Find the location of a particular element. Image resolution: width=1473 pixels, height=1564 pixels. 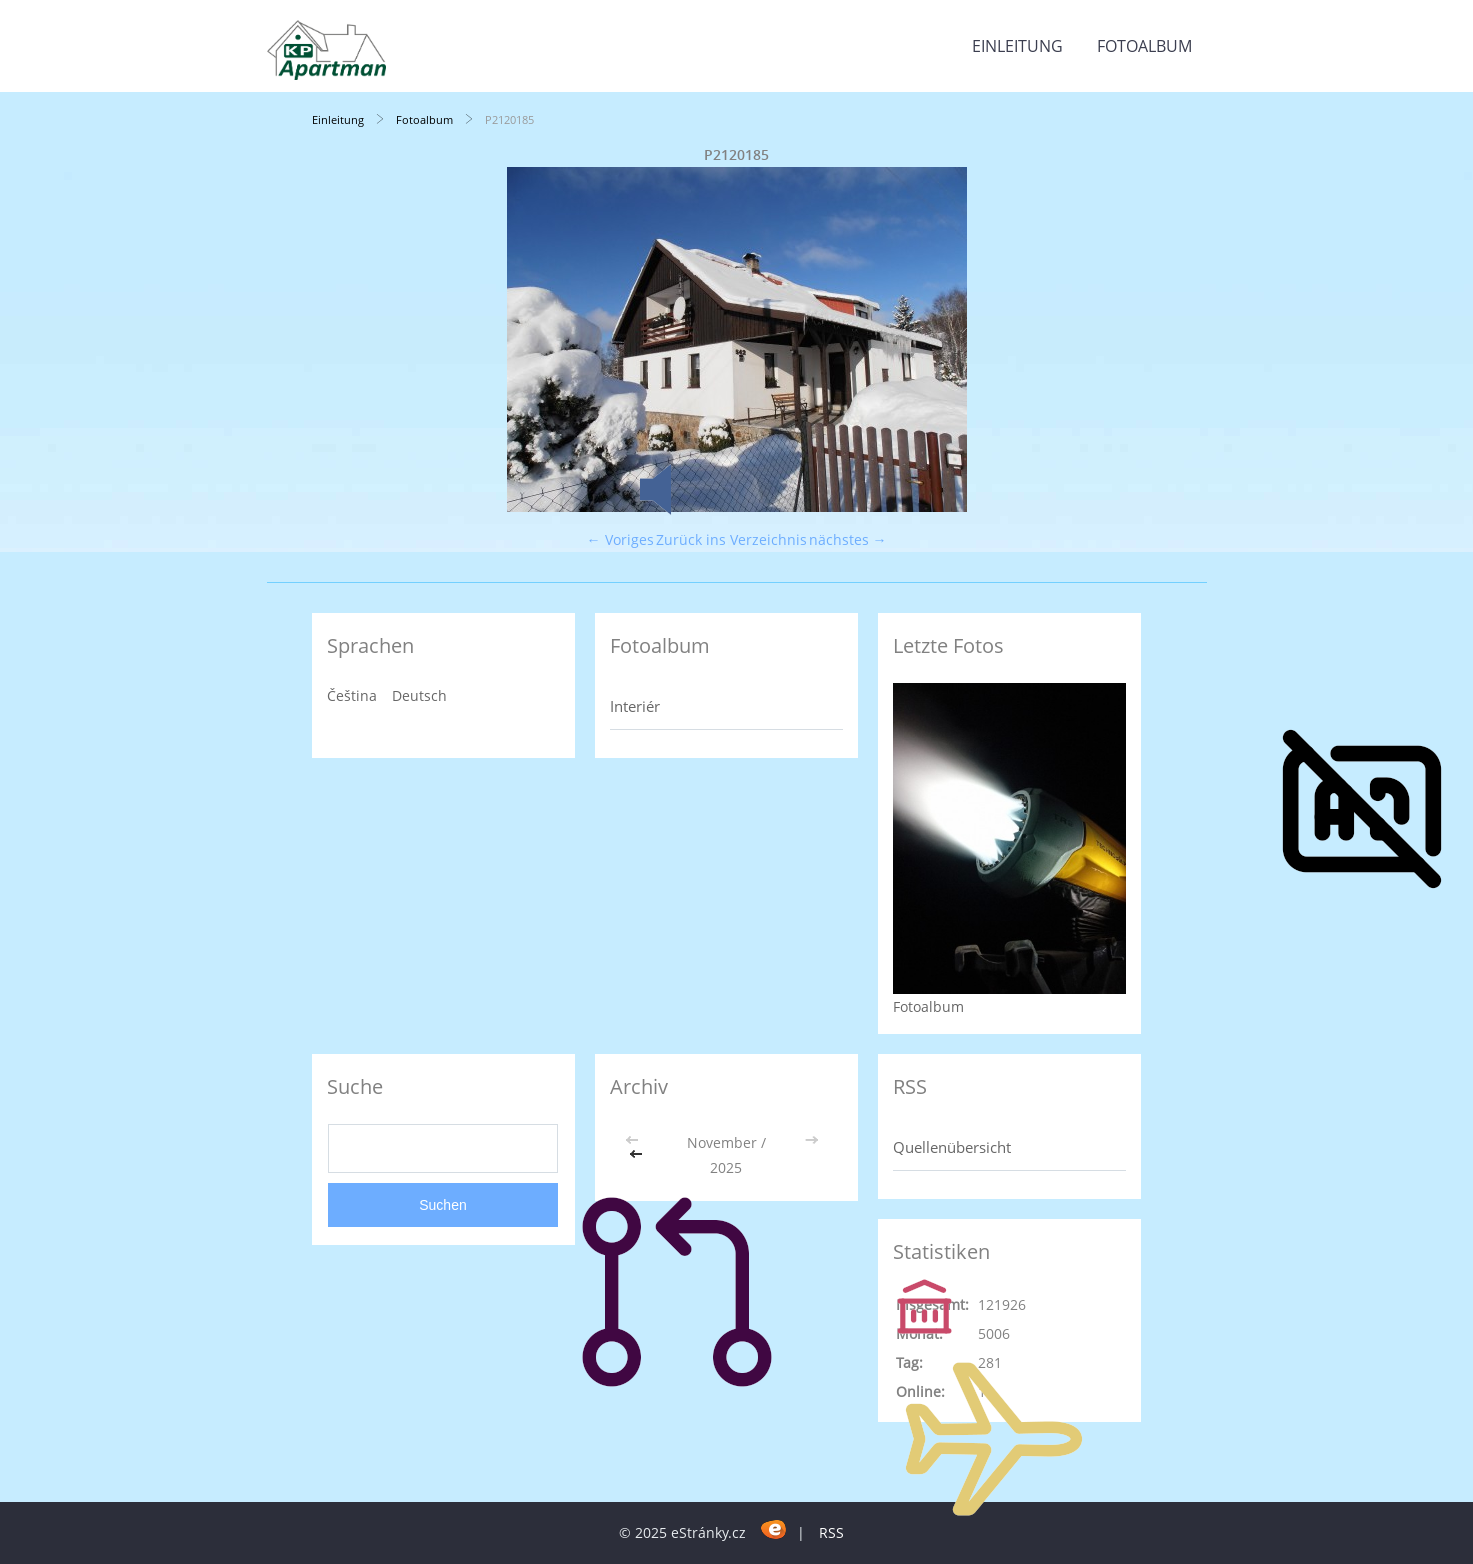

ad-free mode enabled is located at coordinates (1362, 809).